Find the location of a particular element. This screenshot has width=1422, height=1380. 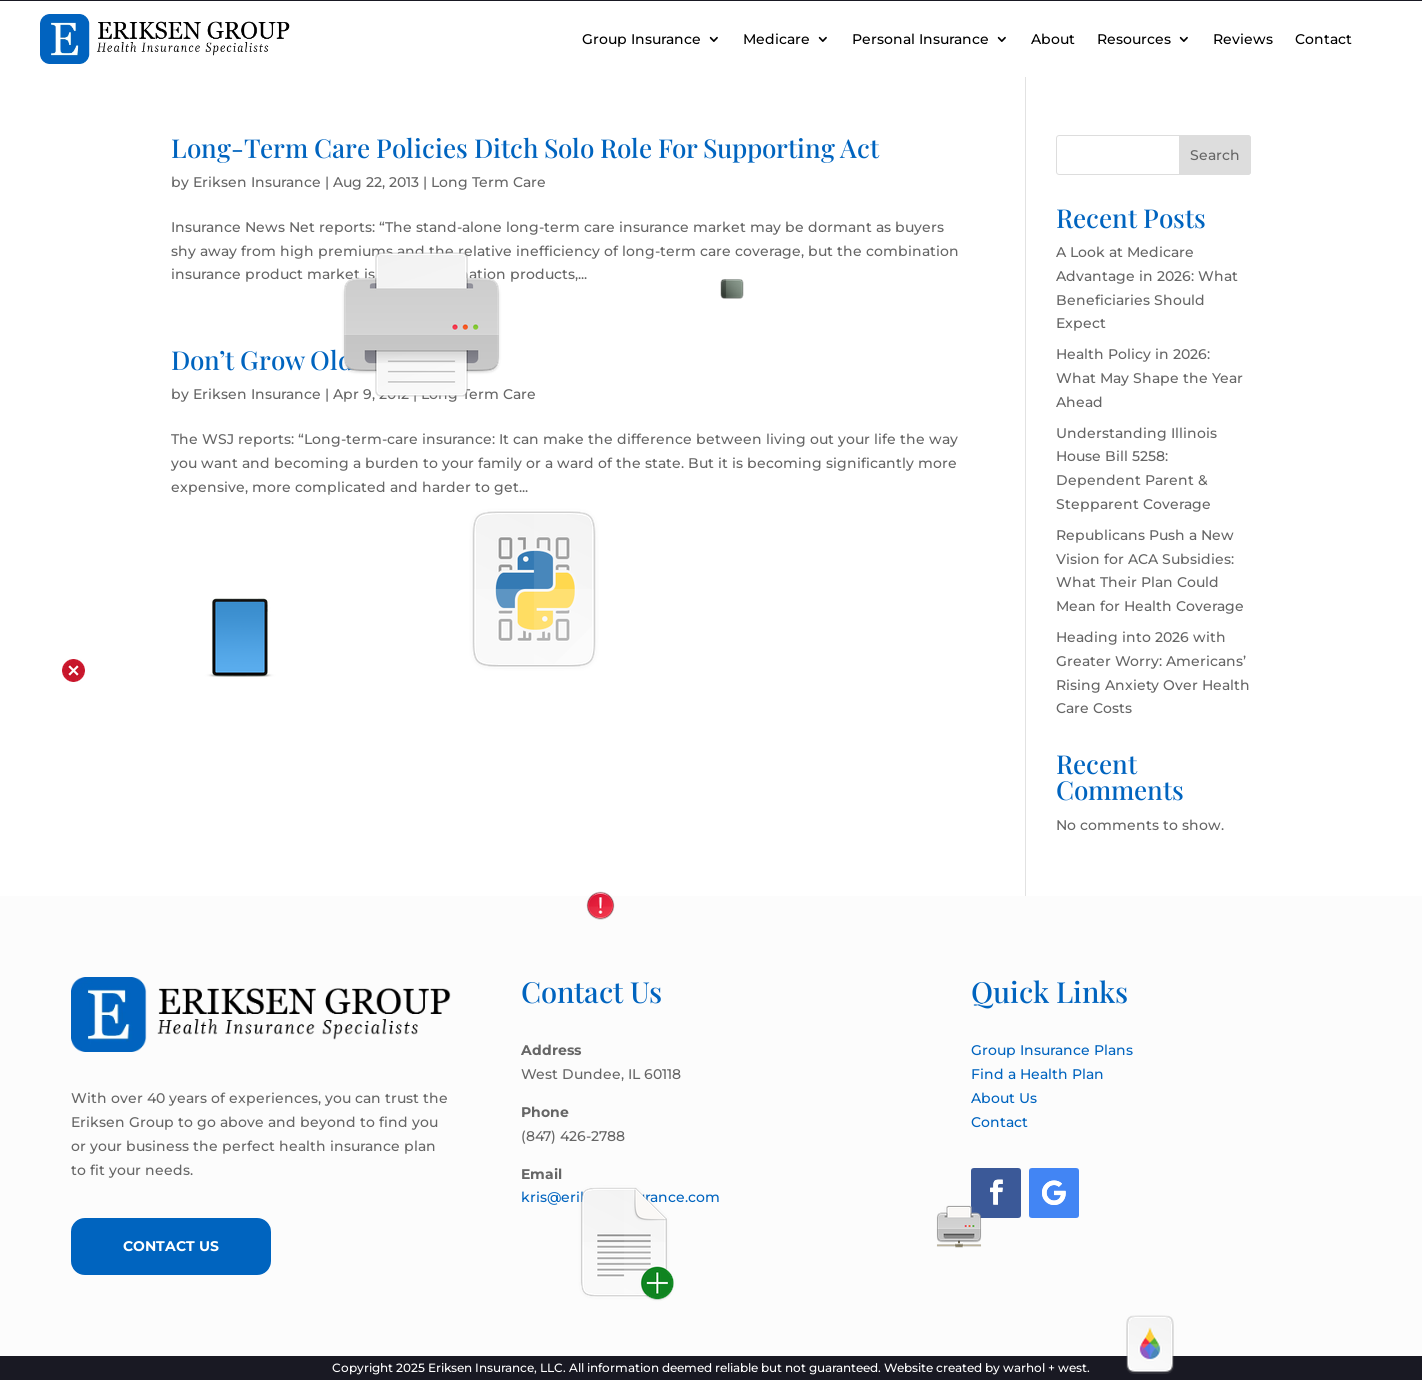

python bytecode file (.pyc) is located at coordinates (534, 589).